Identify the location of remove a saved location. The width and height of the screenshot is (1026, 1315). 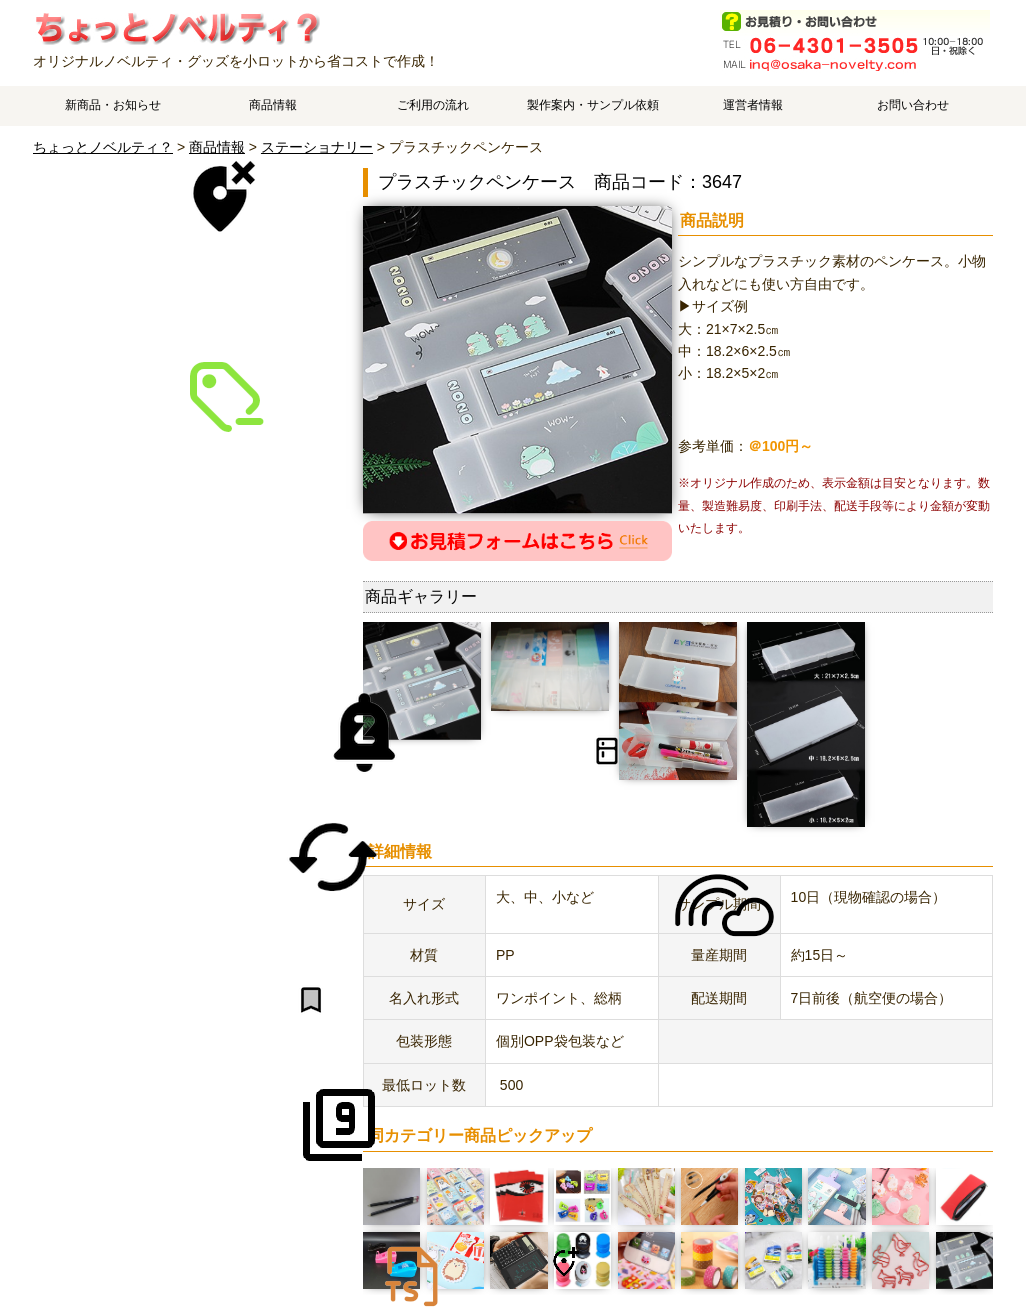
(220, 196).